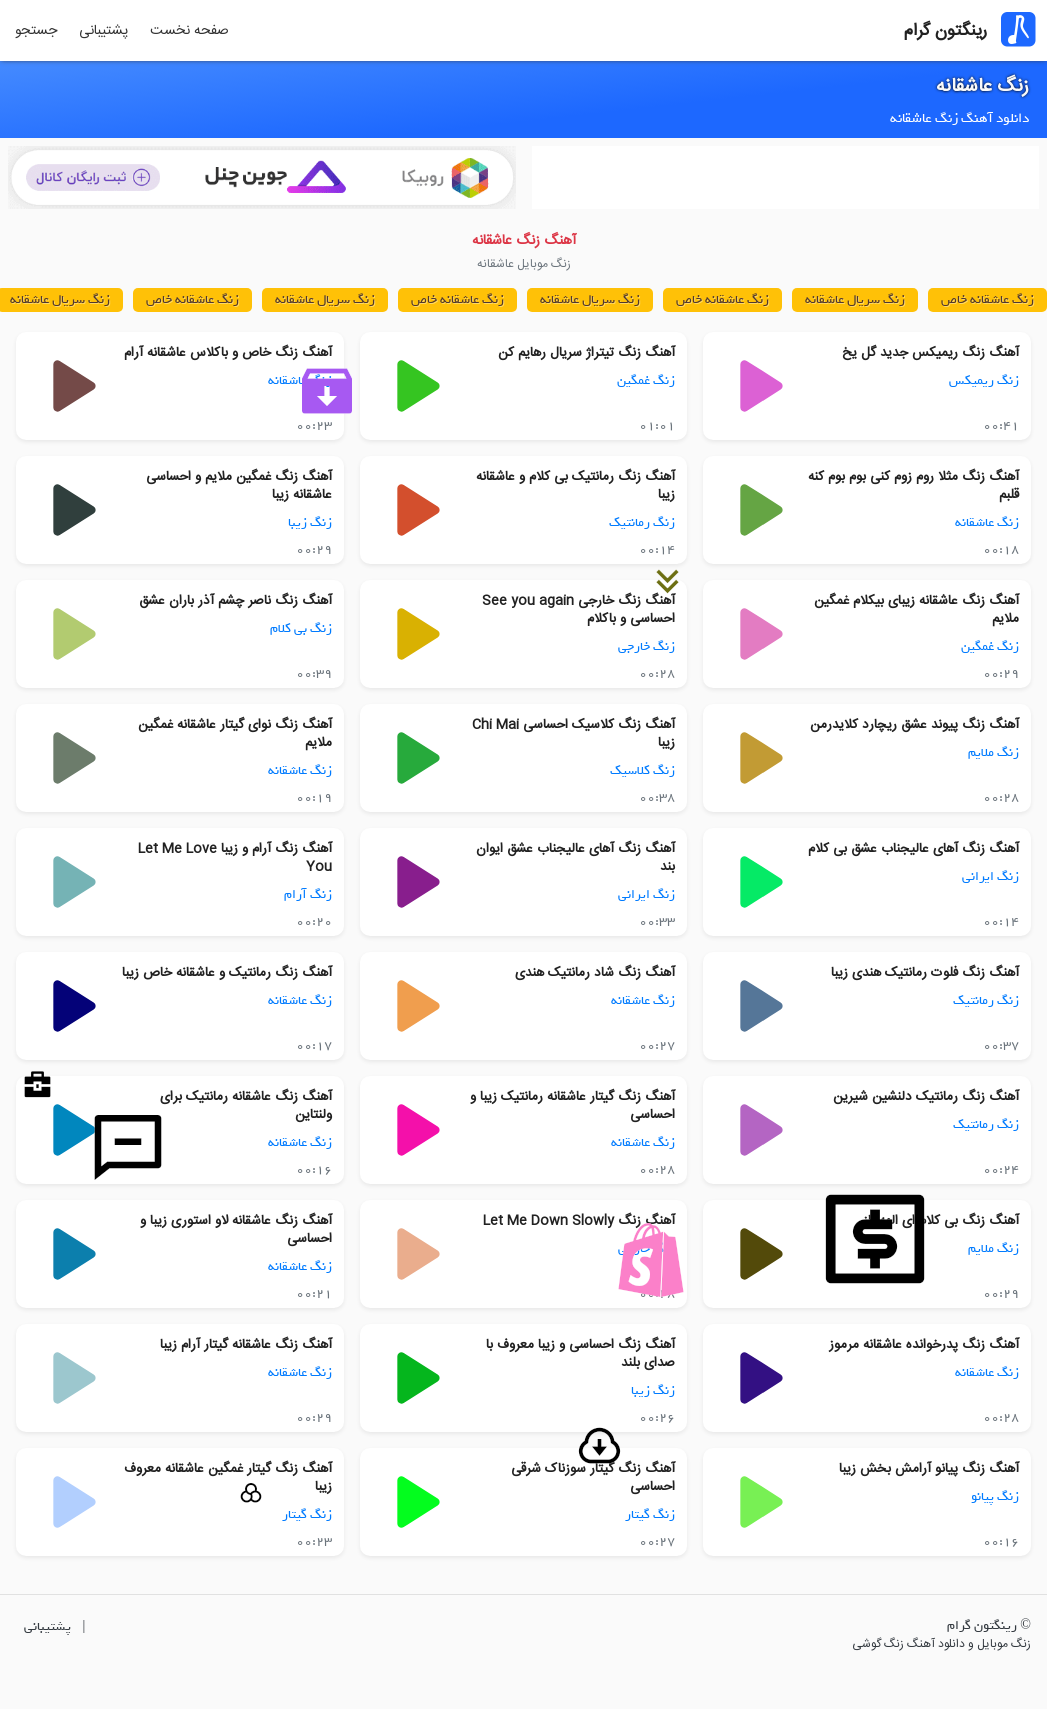 The width and height of the screenshot is (1047, 1709). What do you see at coordinates (128, 1145) in the screenshot?
I see `open messaging or chat` at bounding box center [128, 1145].